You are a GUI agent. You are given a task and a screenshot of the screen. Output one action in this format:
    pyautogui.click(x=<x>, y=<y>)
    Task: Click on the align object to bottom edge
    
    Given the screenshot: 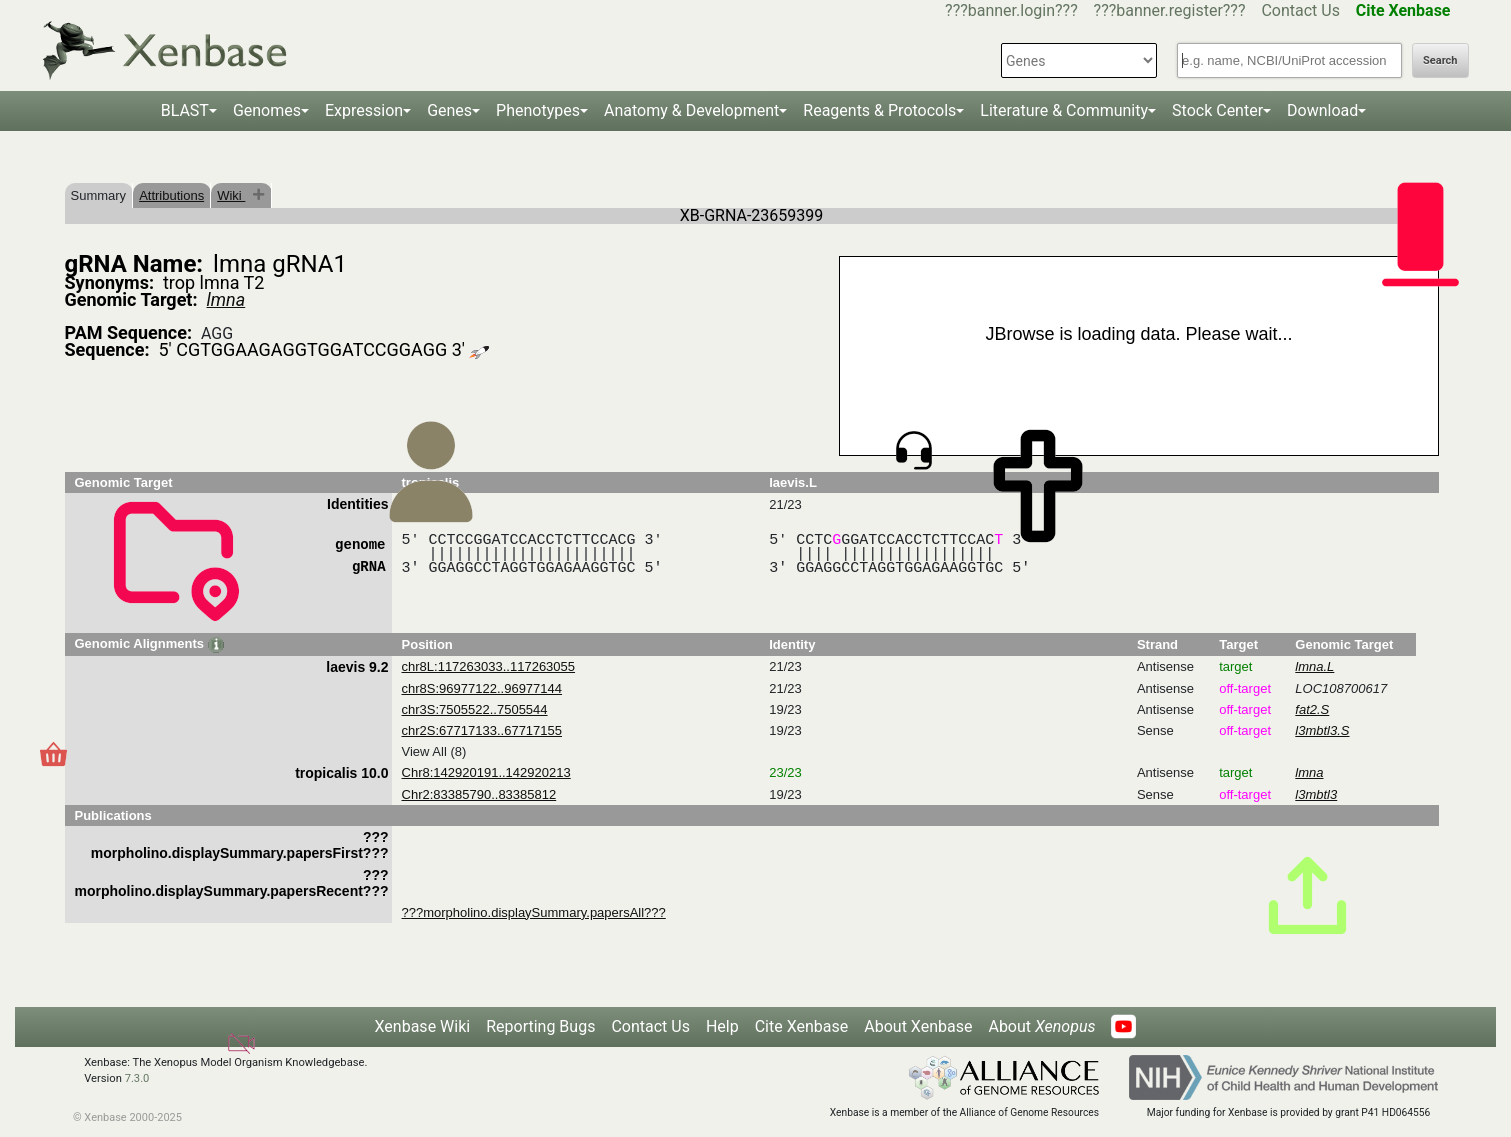 What is the action you would take?
    pyautogui.click(x=1420, y=232)
    